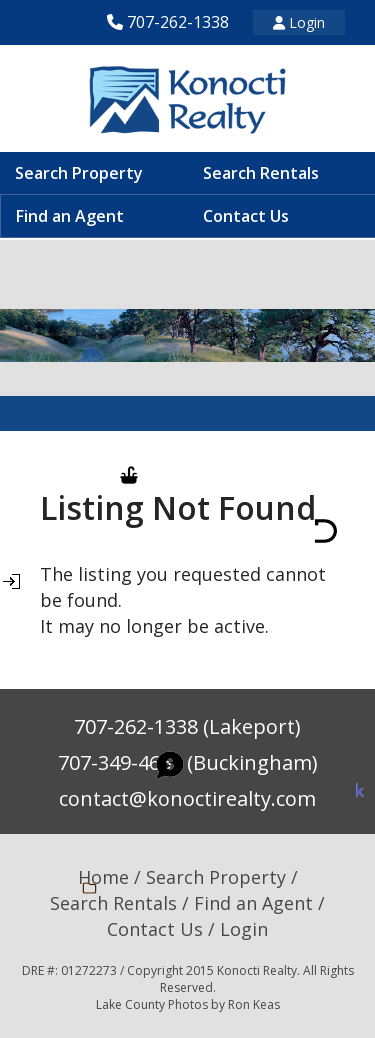 This screenshot has width=375, height=1038. I want to click on link to kaggle profile or account, so click(360, 790).